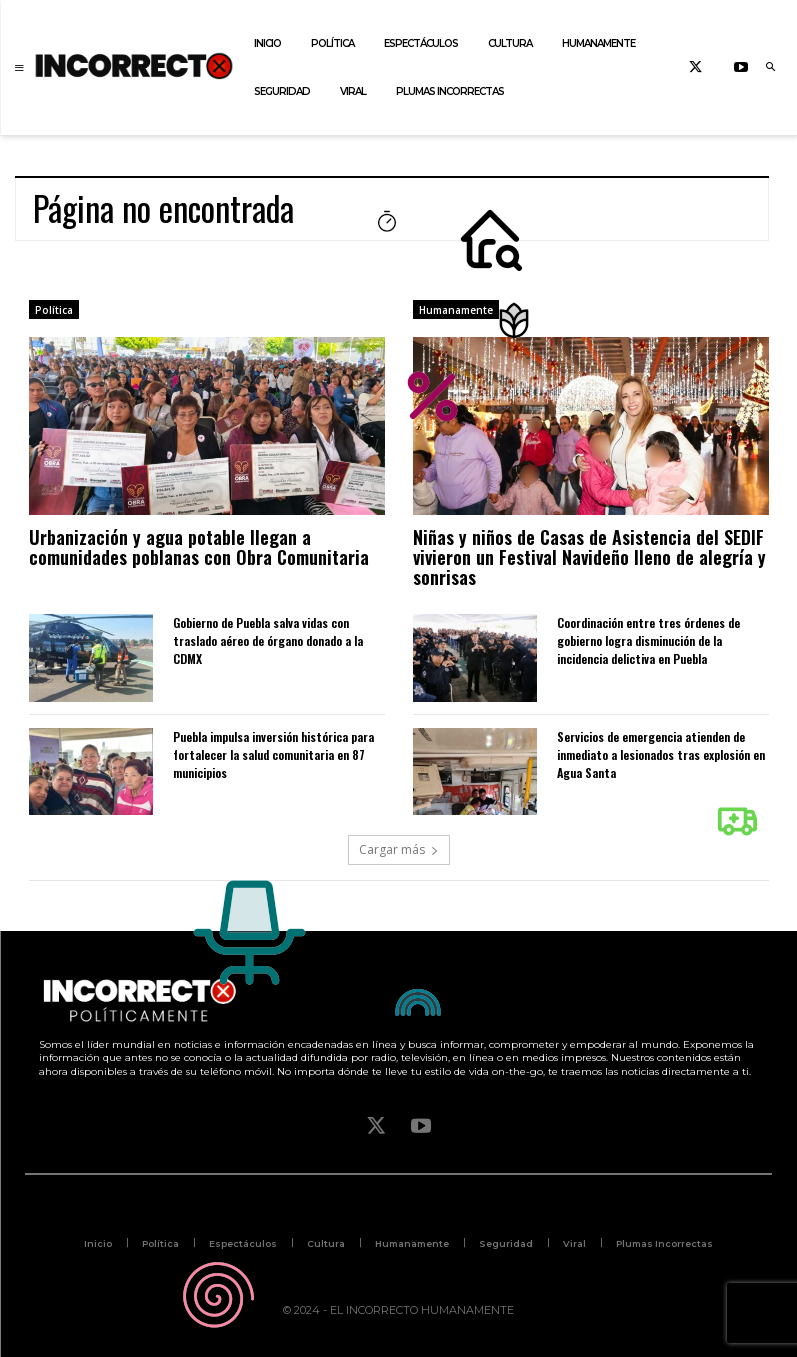 The height and width of the screenshot is (1357, 797). I want to click on access emergency medical services, so click(736, 819).